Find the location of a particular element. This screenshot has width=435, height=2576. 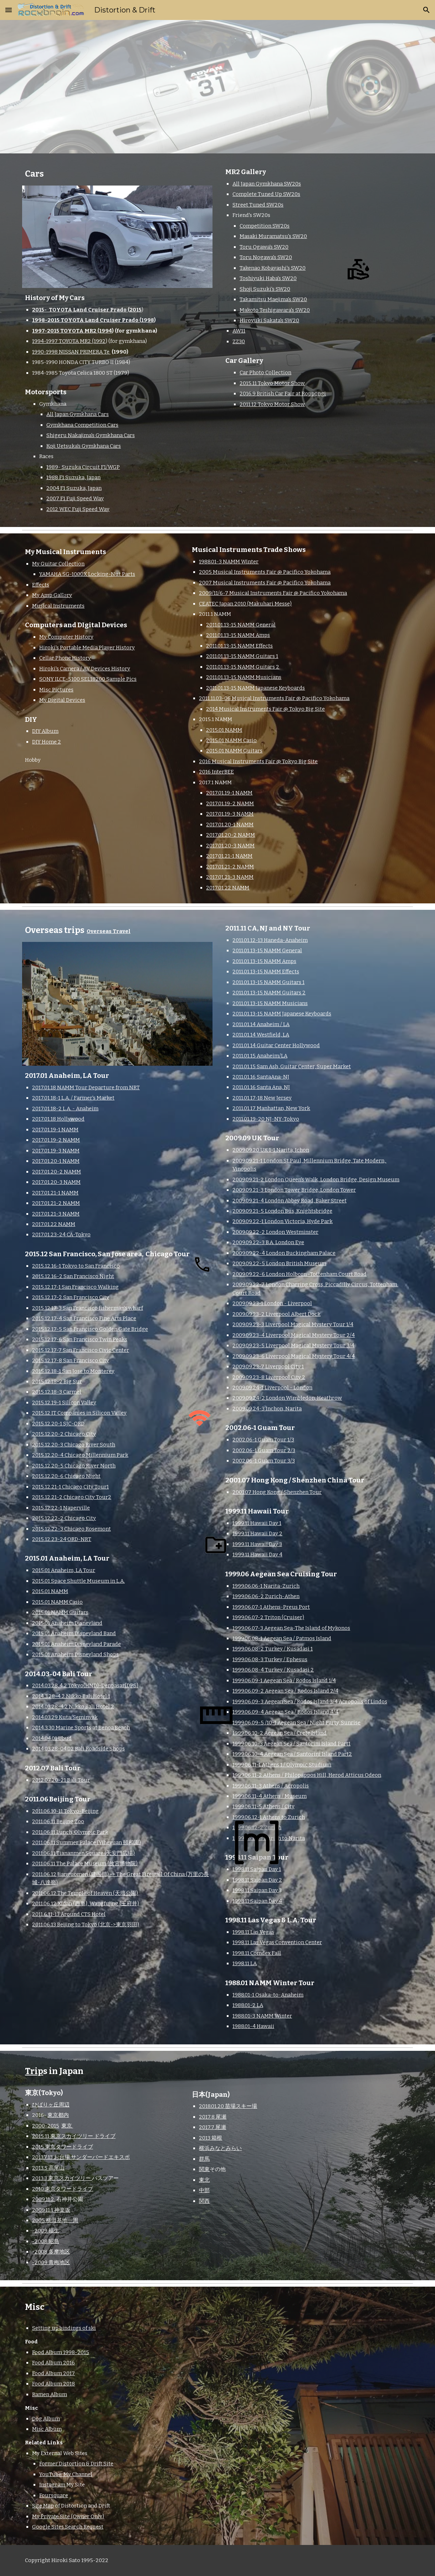

link to Matrix messaging platform is located at coordinates (257, 1842).